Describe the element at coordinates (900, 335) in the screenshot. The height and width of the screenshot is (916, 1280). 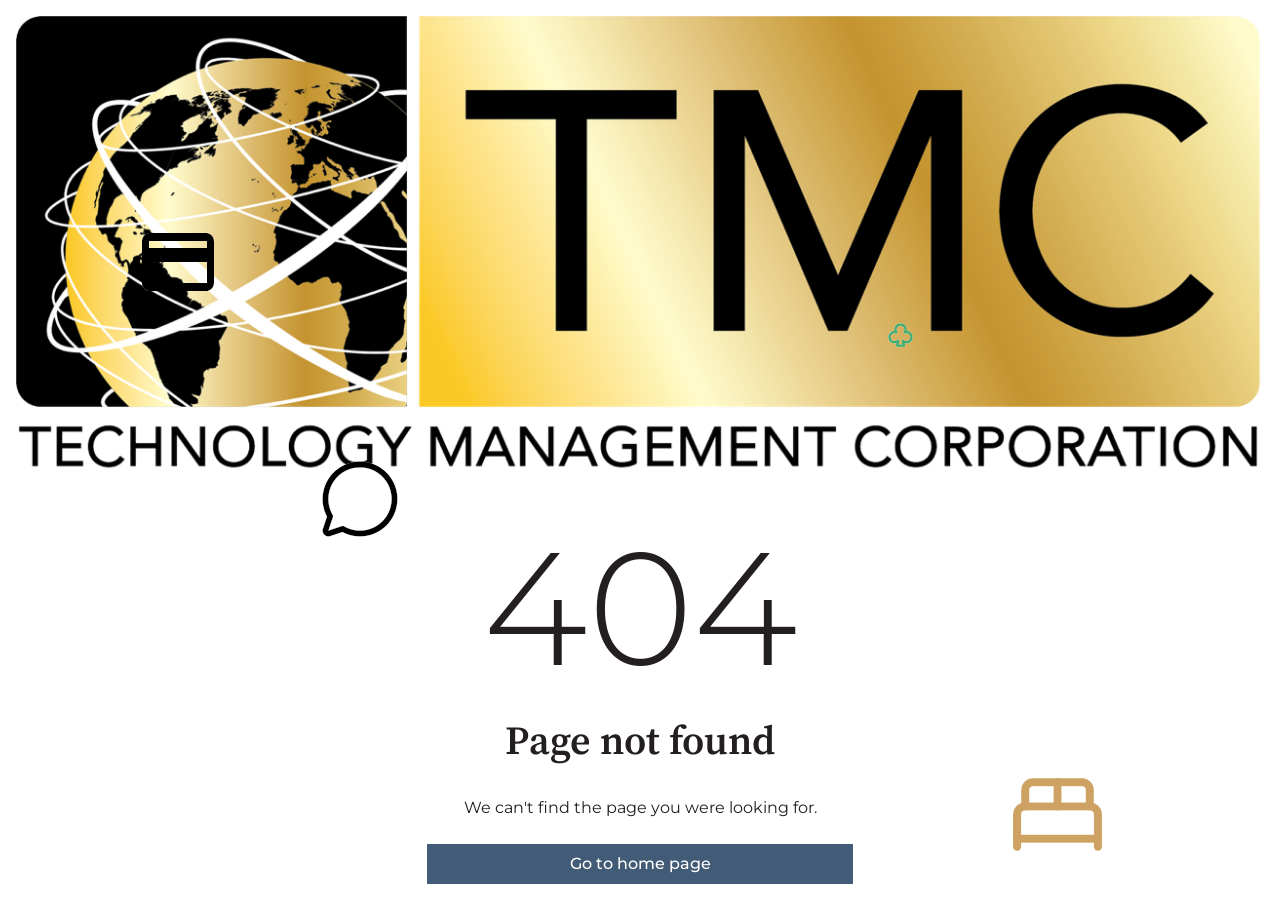
I see `select clubs suit in a card game` at that location.